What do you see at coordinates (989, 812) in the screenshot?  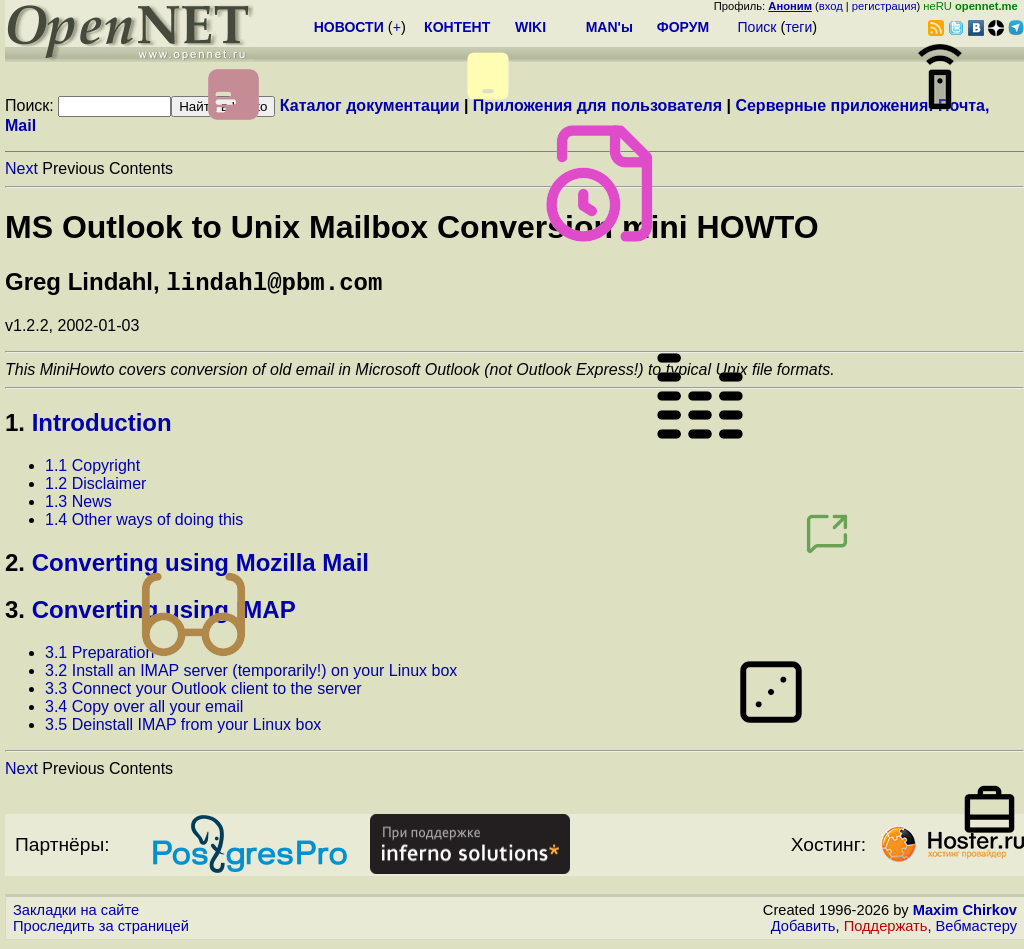 I see `access travel or trip planning features` at bounding box center [989, 812].